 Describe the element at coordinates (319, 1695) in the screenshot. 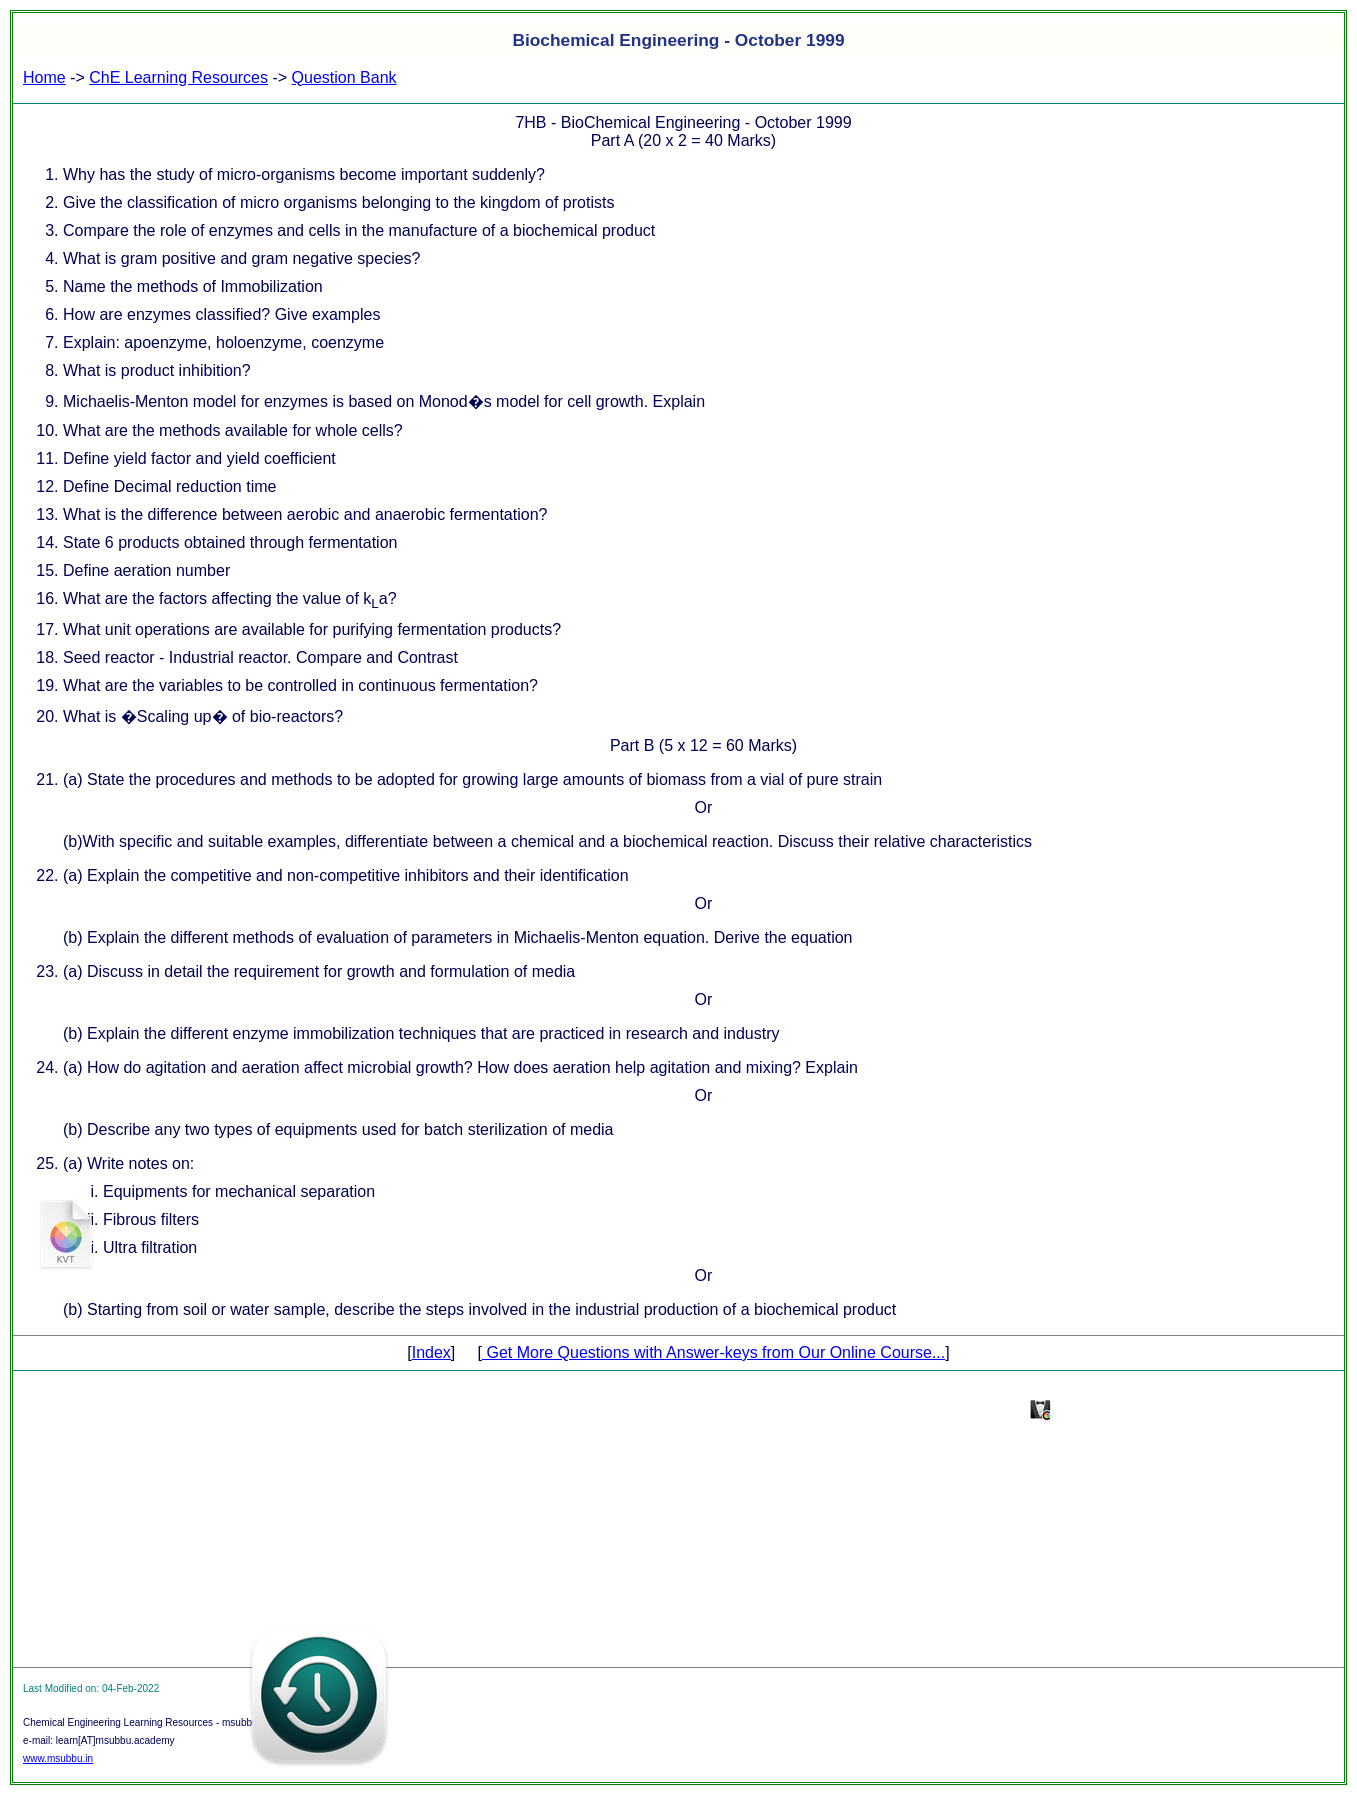

I see `open Time Machine backup and restore utility` at that location.